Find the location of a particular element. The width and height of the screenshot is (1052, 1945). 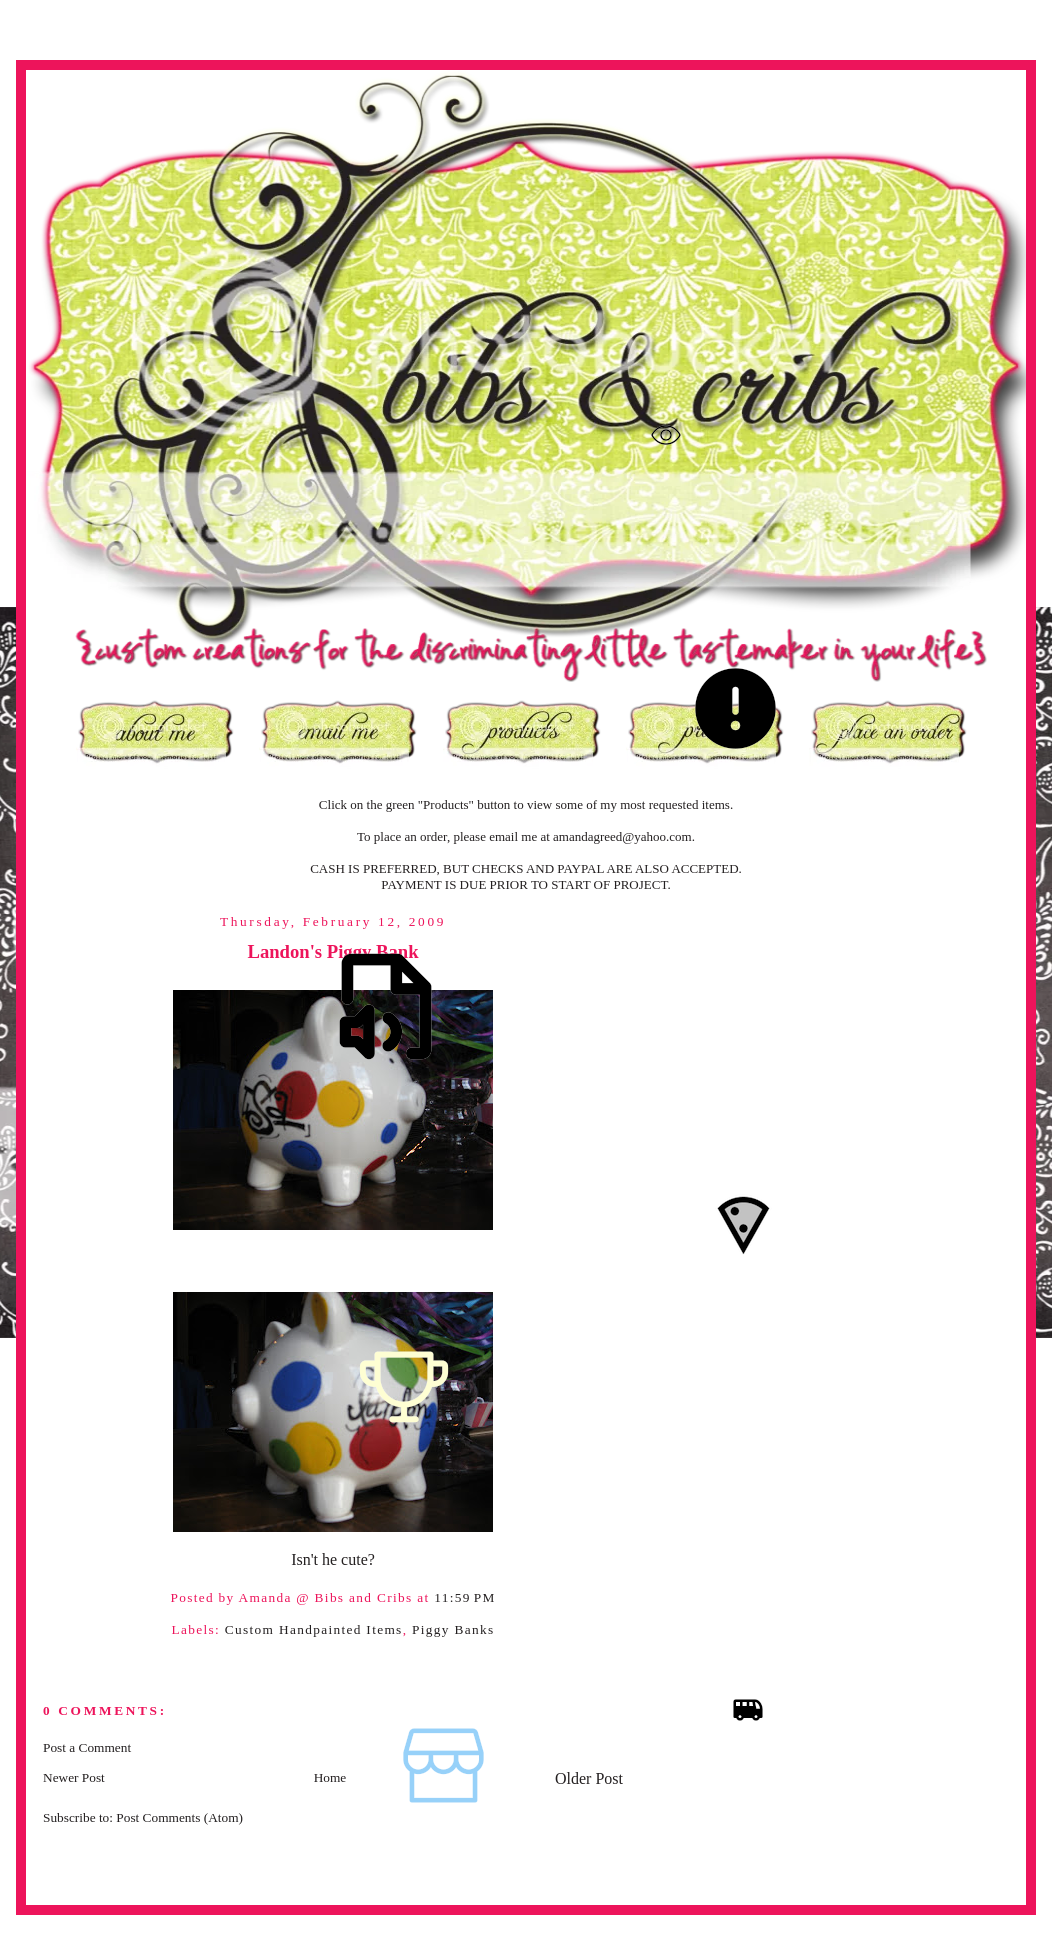

open an audio file is located at coordinates (386, 1006).